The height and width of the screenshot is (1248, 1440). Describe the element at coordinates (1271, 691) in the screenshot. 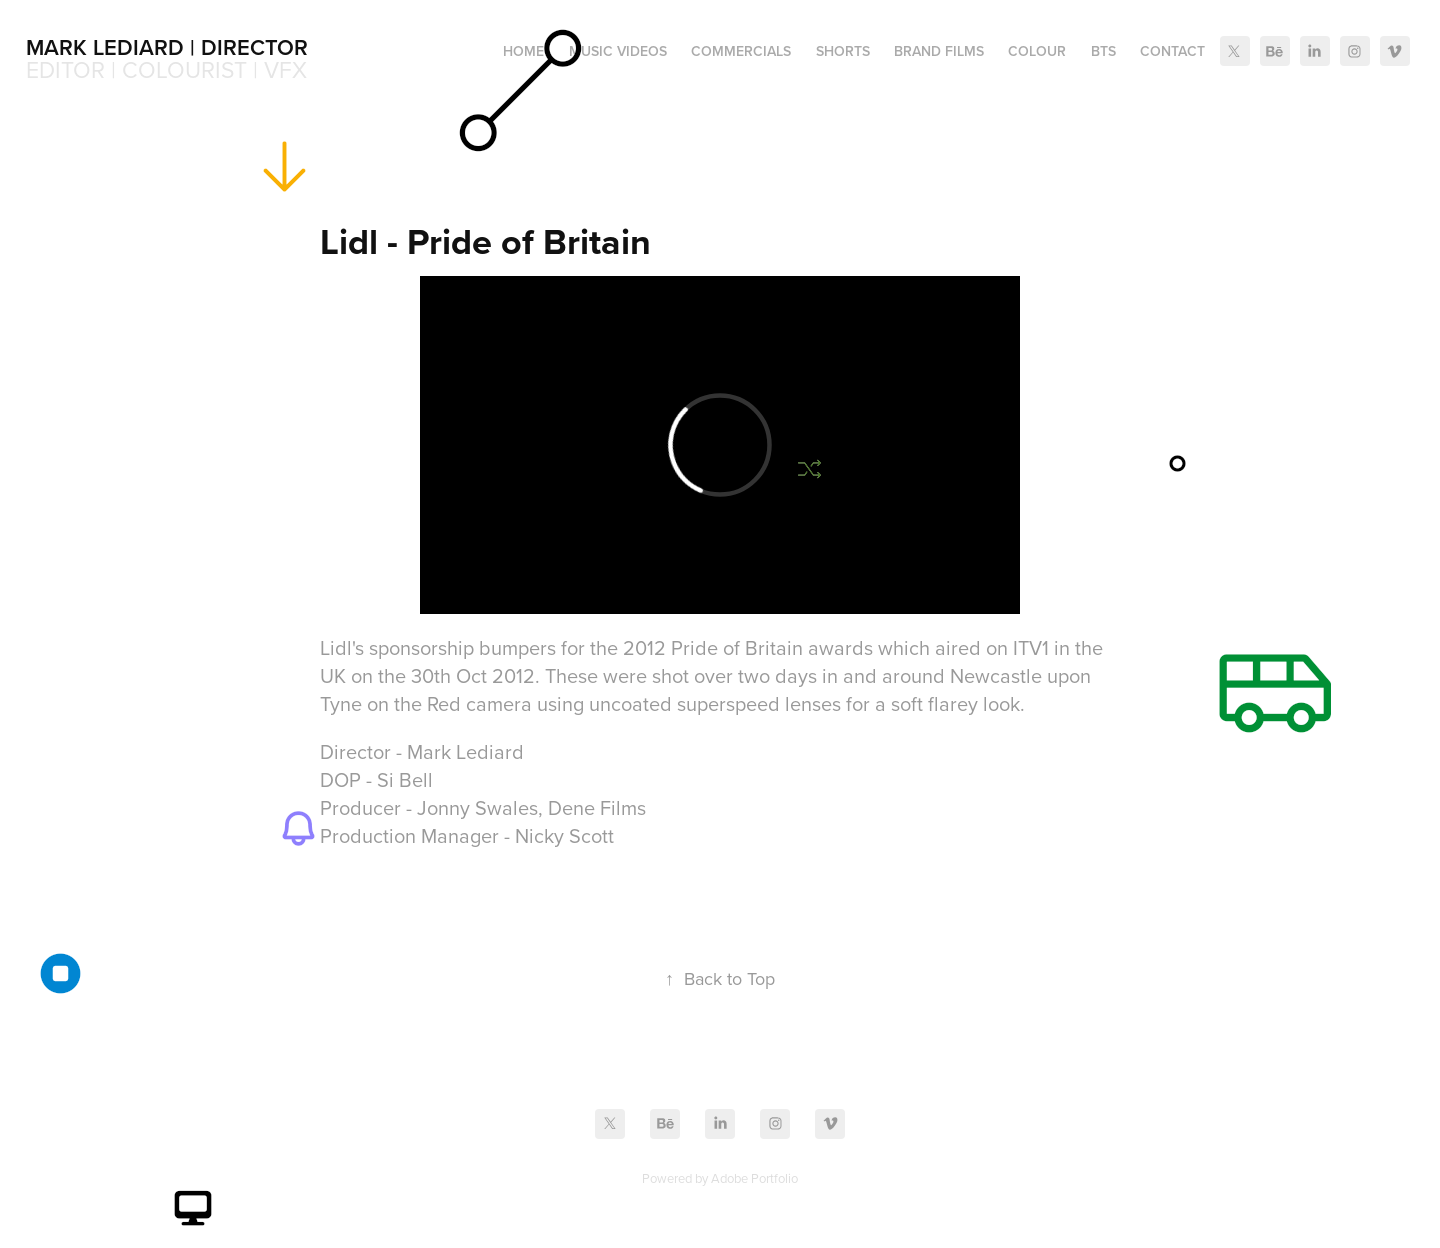

I see `track delivery or shipping status` at that location.